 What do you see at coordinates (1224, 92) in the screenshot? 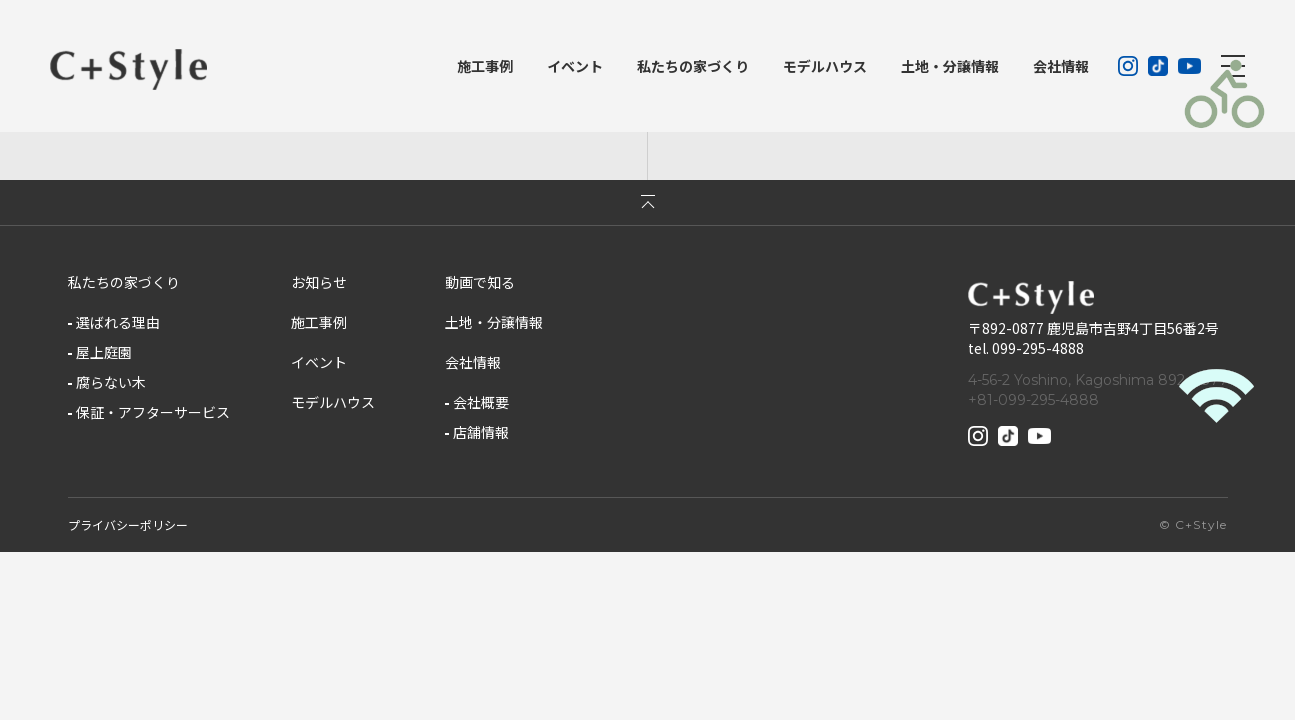
I see `access bike-sharing or cycling options` at bounding box center [1224, 92].